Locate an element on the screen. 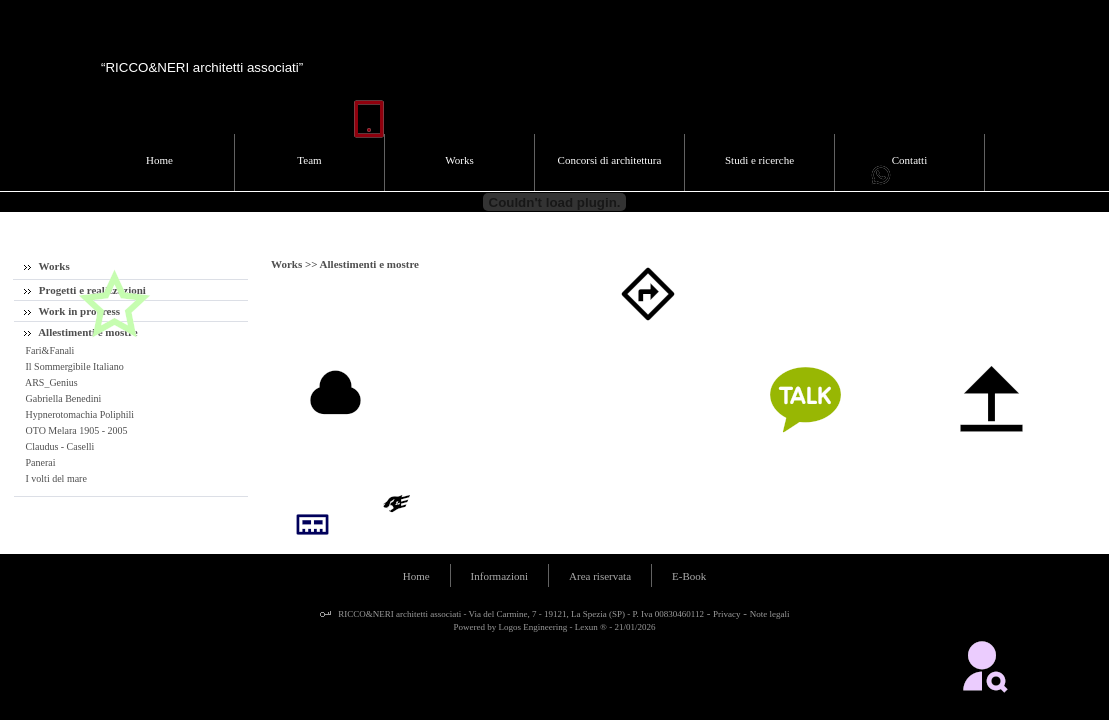  fastify web framework logo is located at coordinates (396, 503).